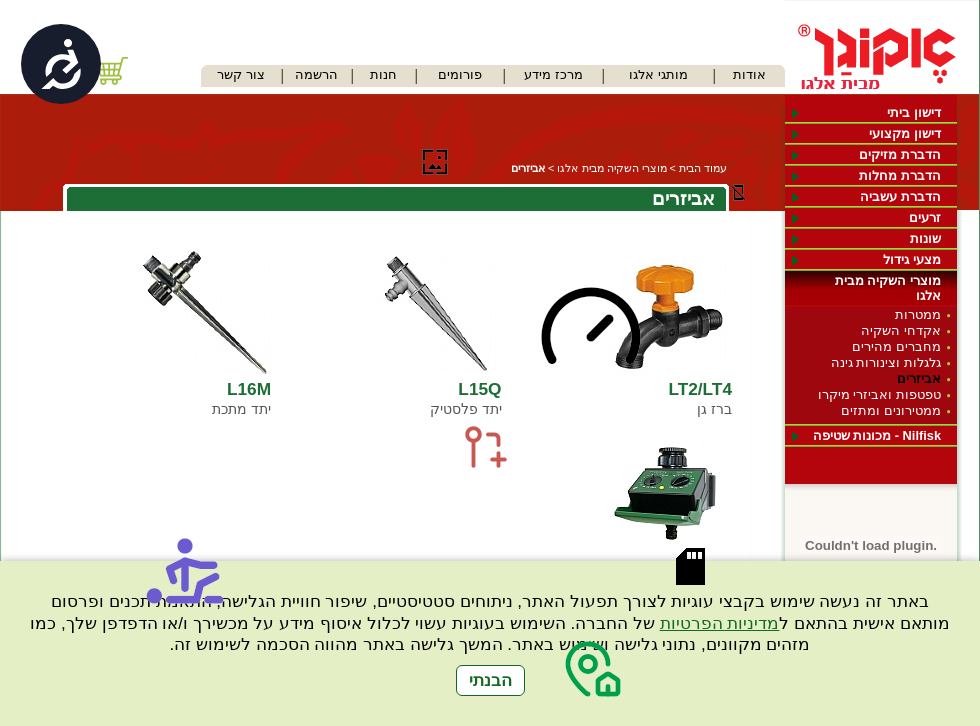  Describe the element at coordinates (185, 569) in the screenshot. I see `access physiotherapy services` at that location.